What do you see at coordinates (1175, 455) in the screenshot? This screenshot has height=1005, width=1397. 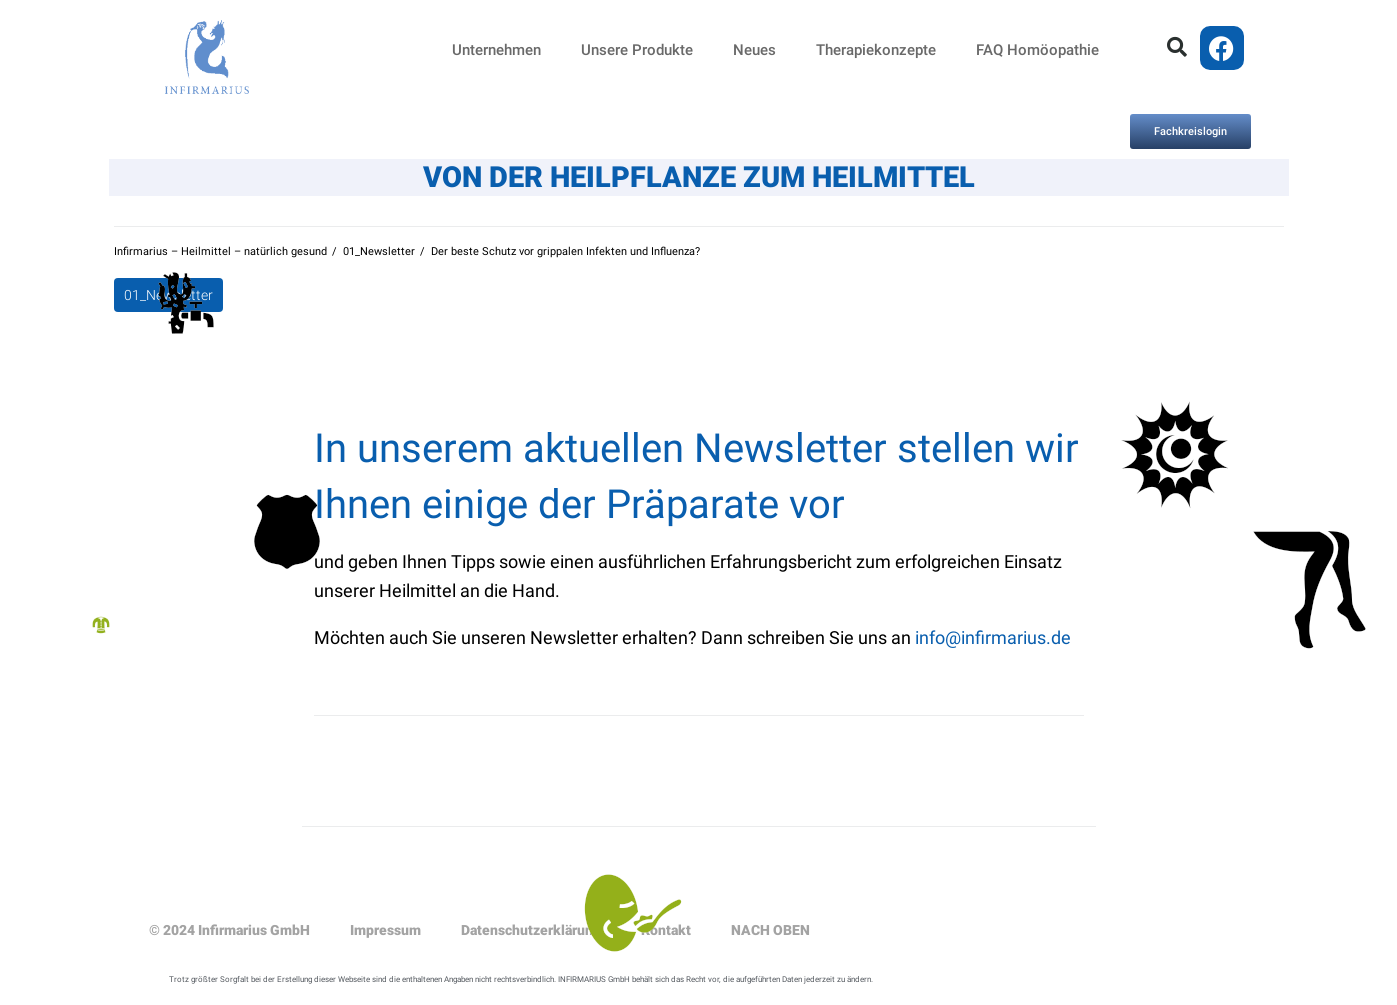 I see `view or customize eye appearance settings` at bounding box center [1175, 455].